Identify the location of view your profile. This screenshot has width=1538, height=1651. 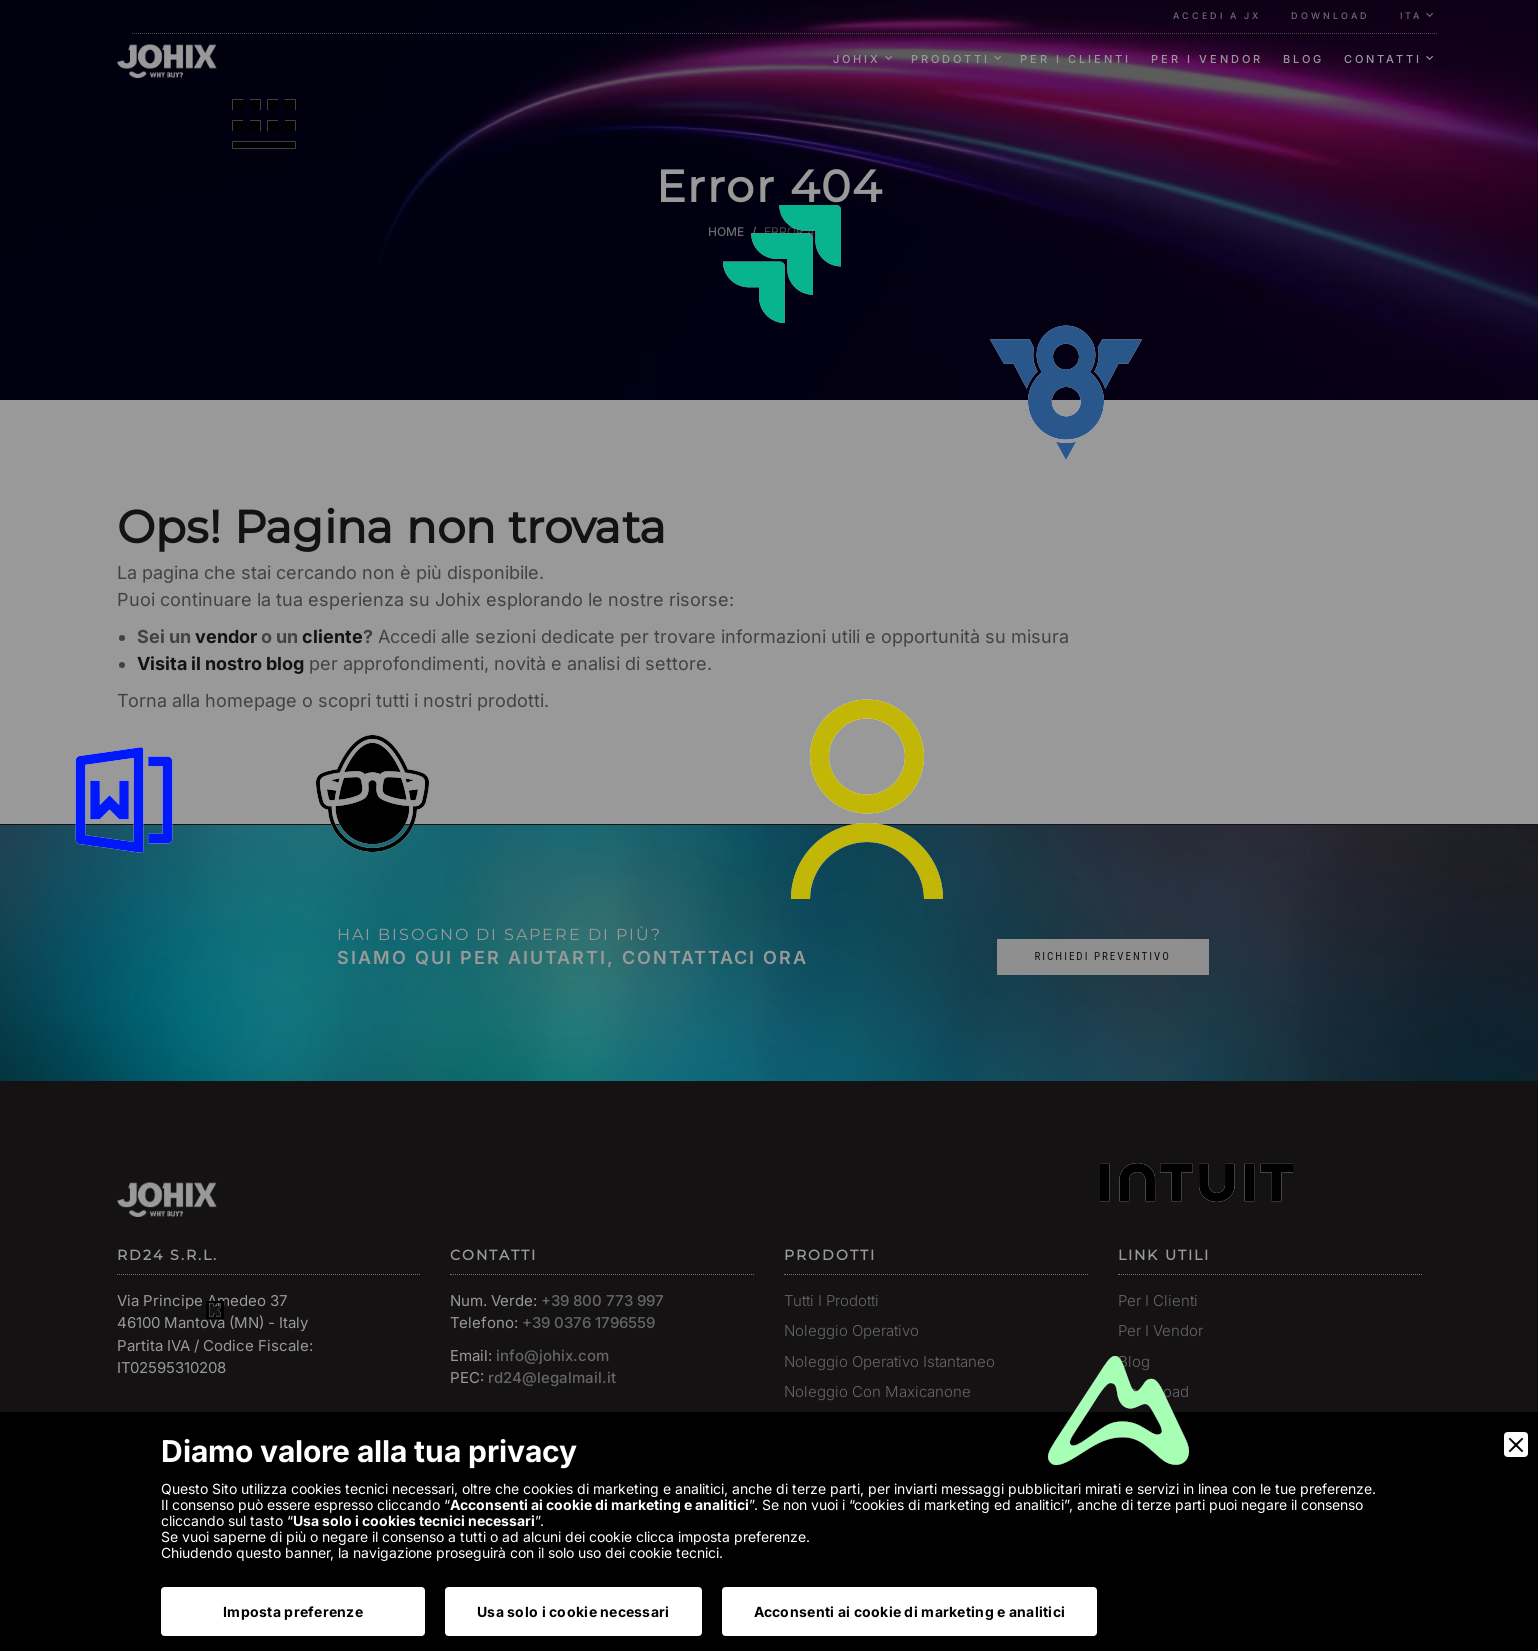
(867, 804).